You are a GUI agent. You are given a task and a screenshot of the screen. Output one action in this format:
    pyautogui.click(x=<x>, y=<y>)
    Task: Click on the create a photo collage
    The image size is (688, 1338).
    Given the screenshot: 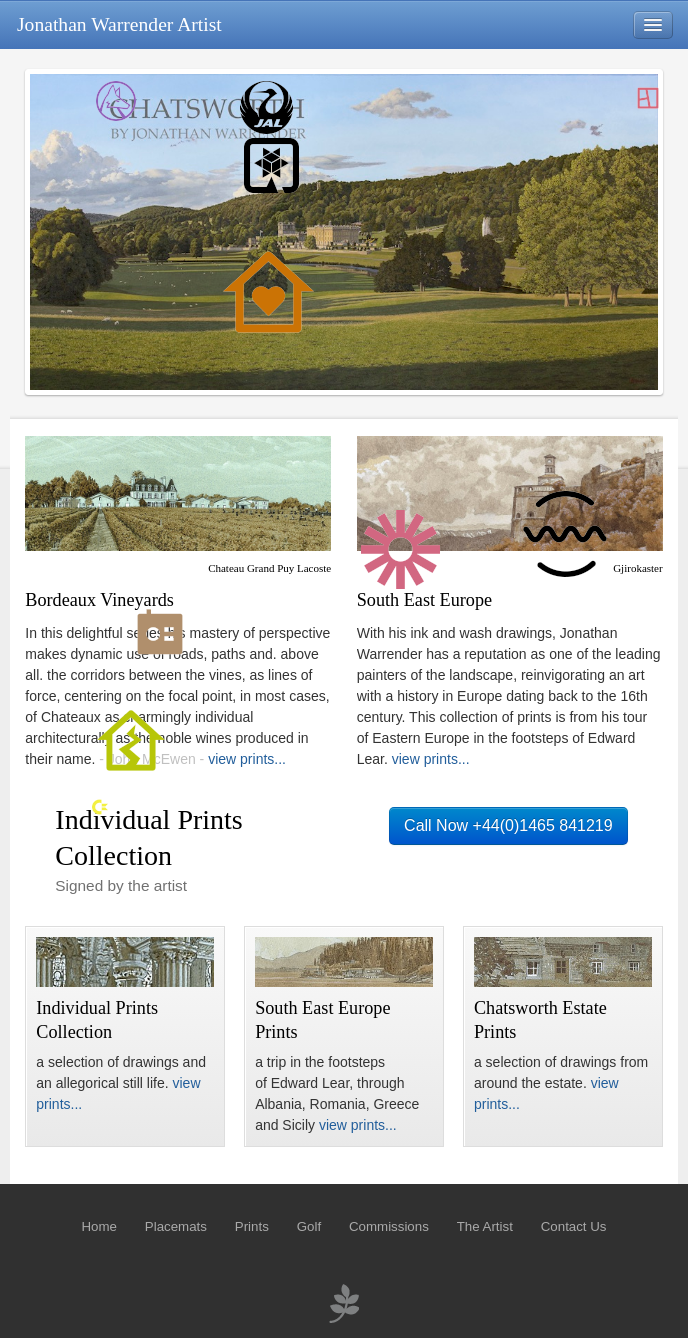 What is the action you would take?
    pyautogui.click(x=648, y=98)
    